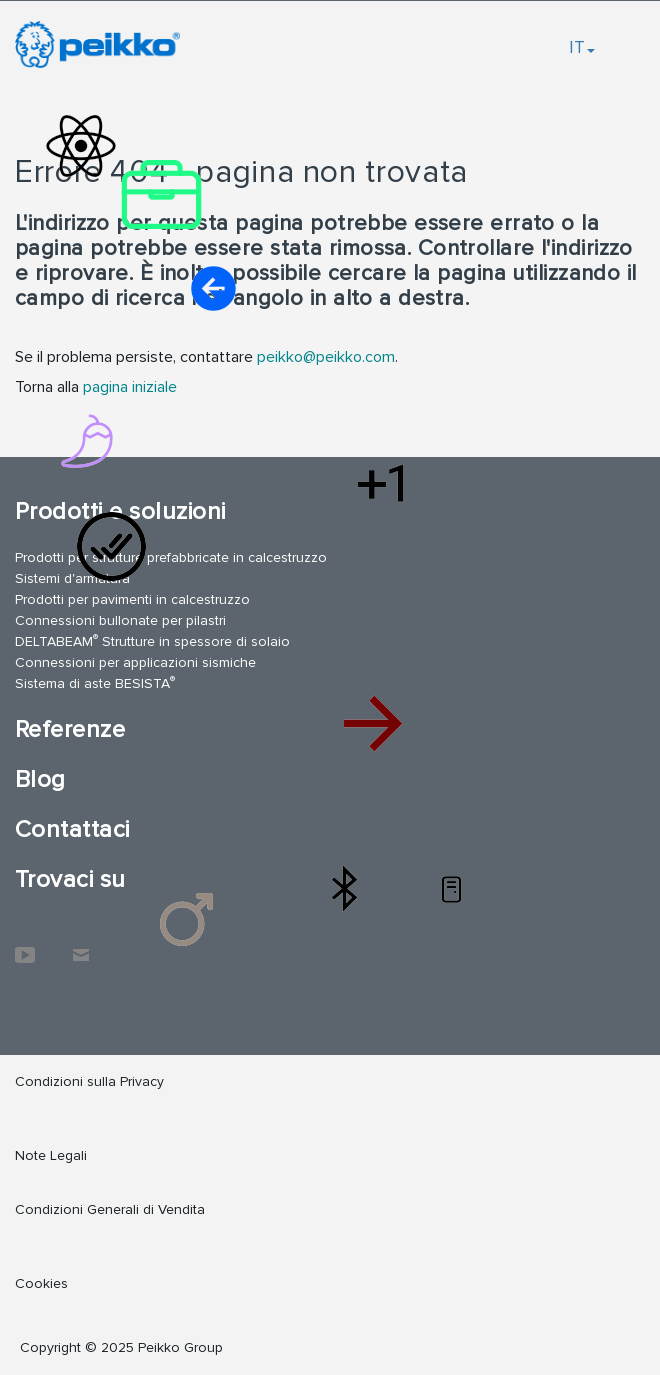 The height and width of the screenshot is (1375, 660). I want to click on go back to the previous screen, so click(213, 288).